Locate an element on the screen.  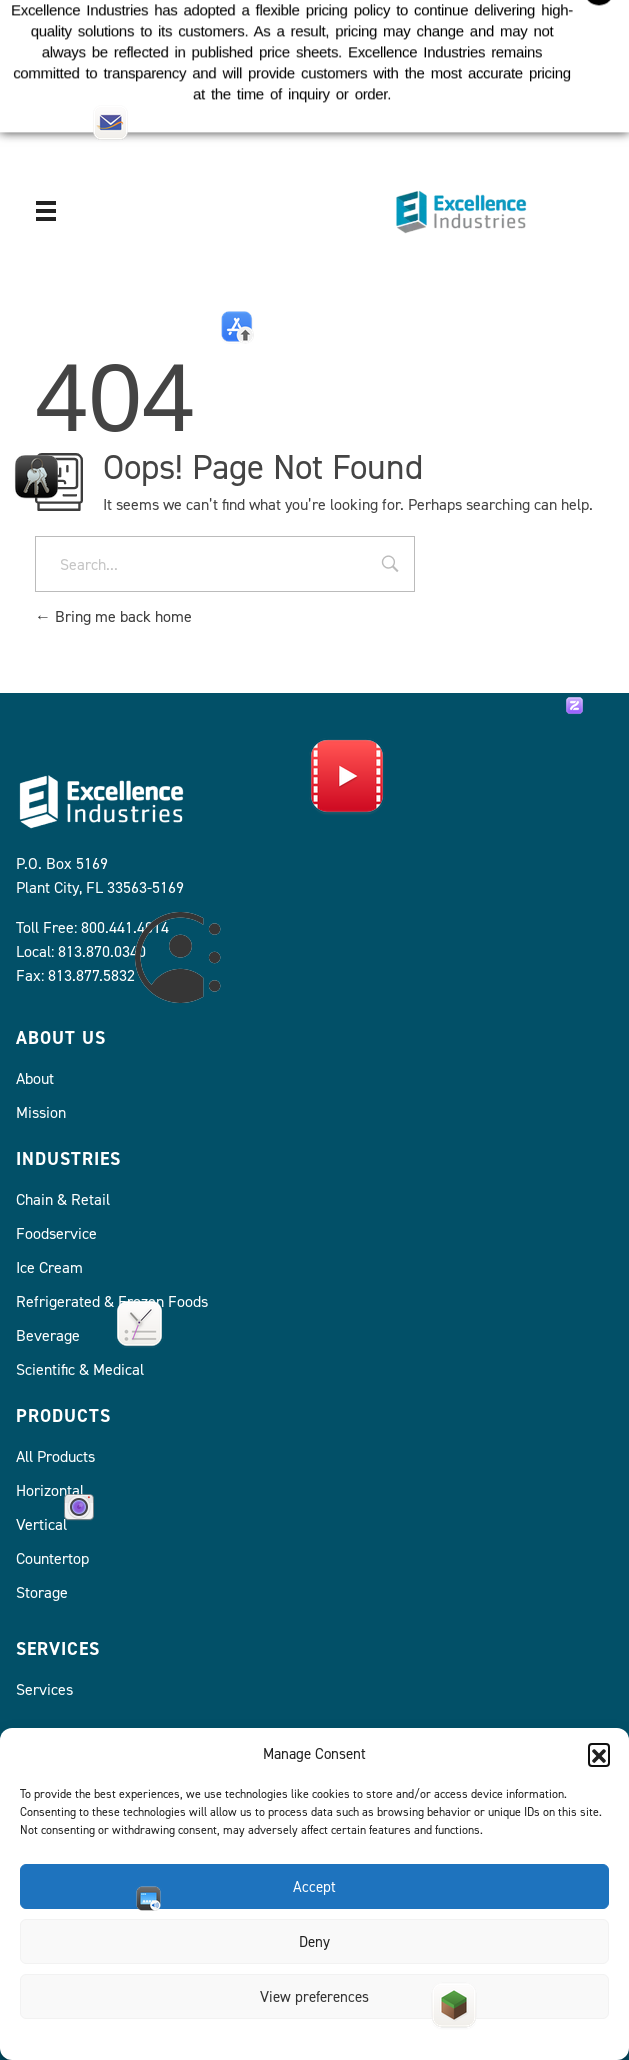
open fastmail email app is located at coordinates (110, 122).